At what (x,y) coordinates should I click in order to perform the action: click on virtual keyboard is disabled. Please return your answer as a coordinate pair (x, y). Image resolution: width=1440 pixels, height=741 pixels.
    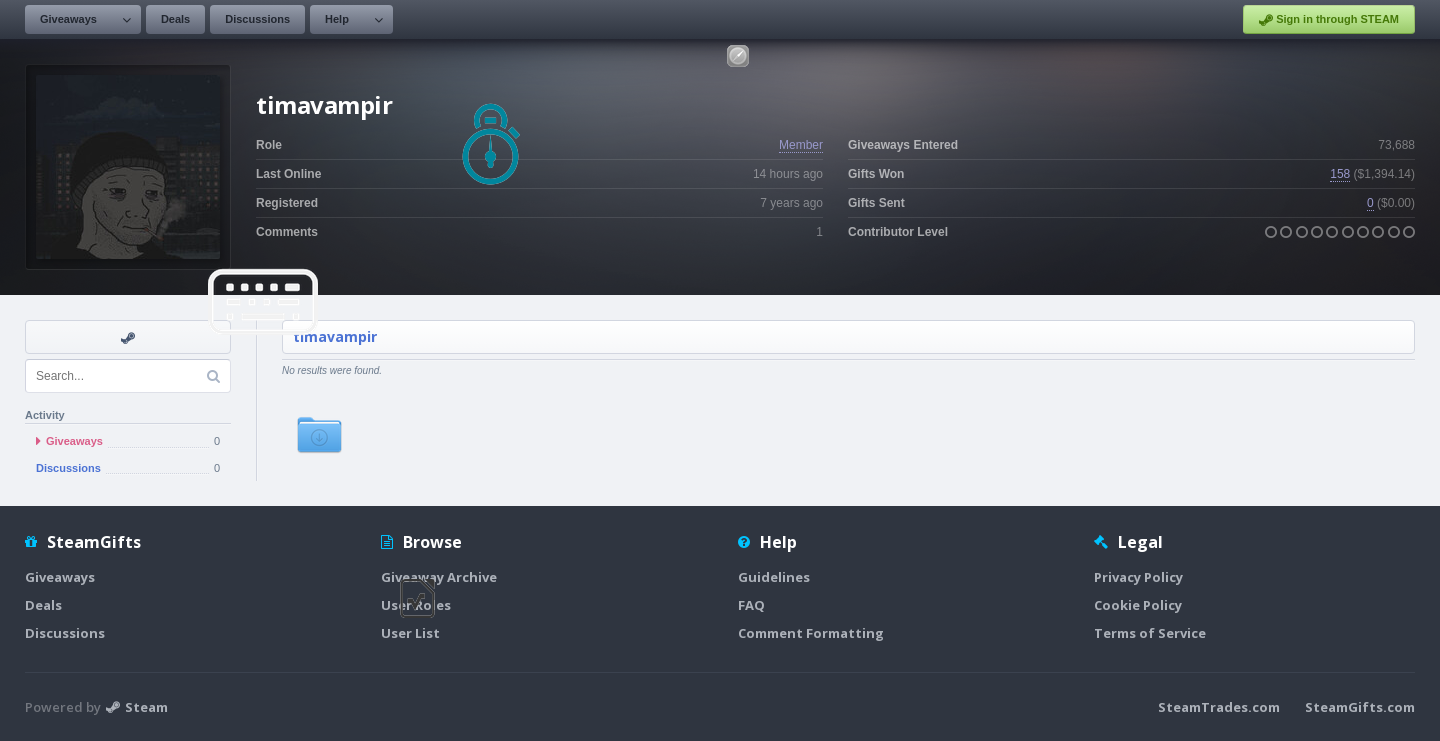
    Looking at the image, I should click on (263, 302).